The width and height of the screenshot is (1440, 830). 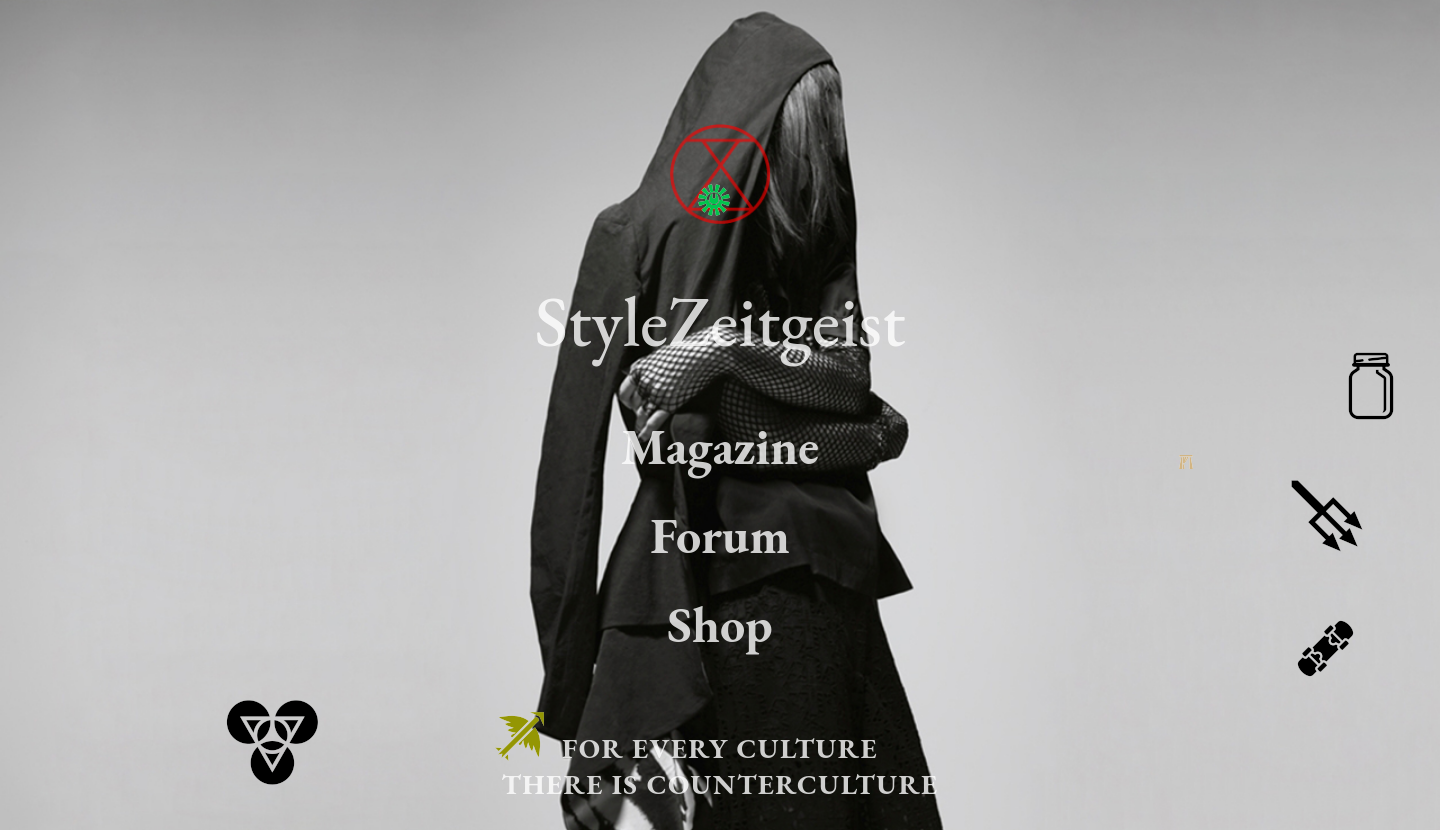 What do you see at coordinates (1327, 516) in the screenshot?
I see `select the trident weapon` at bounding box center [1327, 516].